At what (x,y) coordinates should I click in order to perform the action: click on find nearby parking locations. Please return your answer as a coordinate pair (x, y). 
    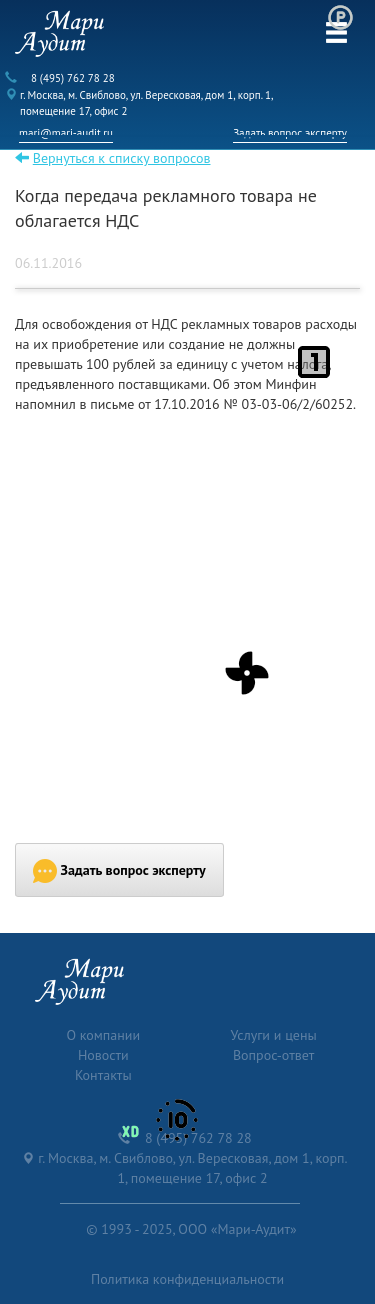
    Looking at the image, I should click on (340, 17).